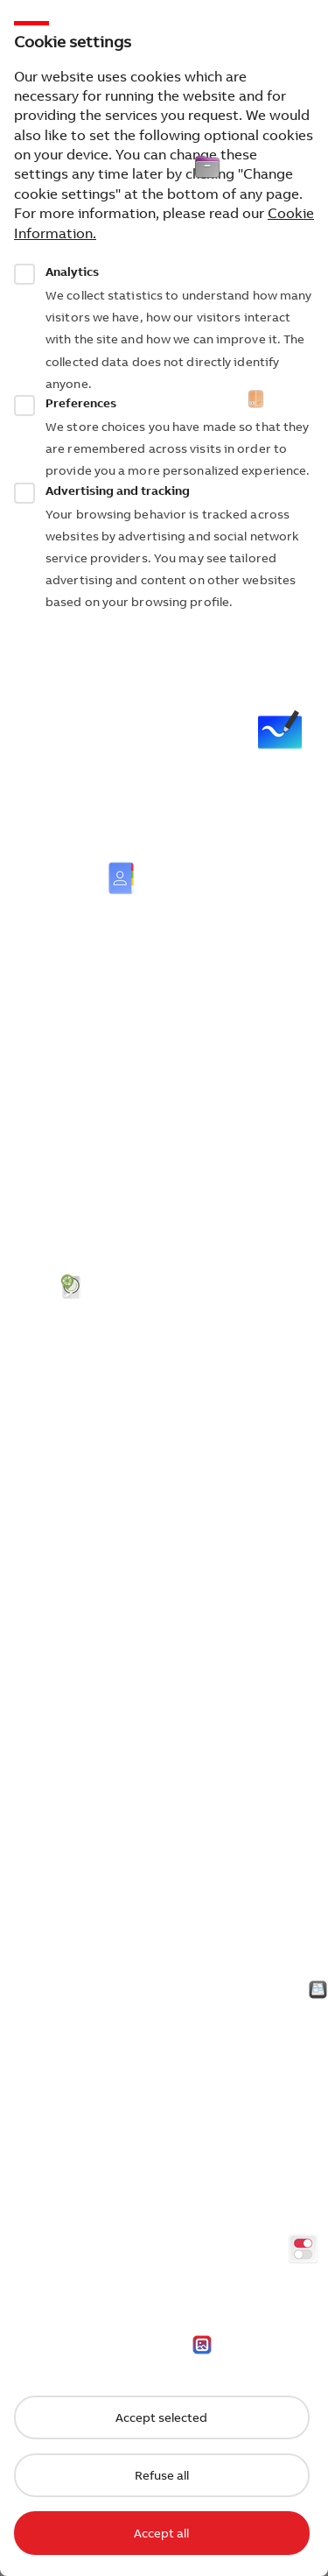  Describe the element at coordinates (280, 732) in the screenshot. I see `open the whiteboard app` at that location.